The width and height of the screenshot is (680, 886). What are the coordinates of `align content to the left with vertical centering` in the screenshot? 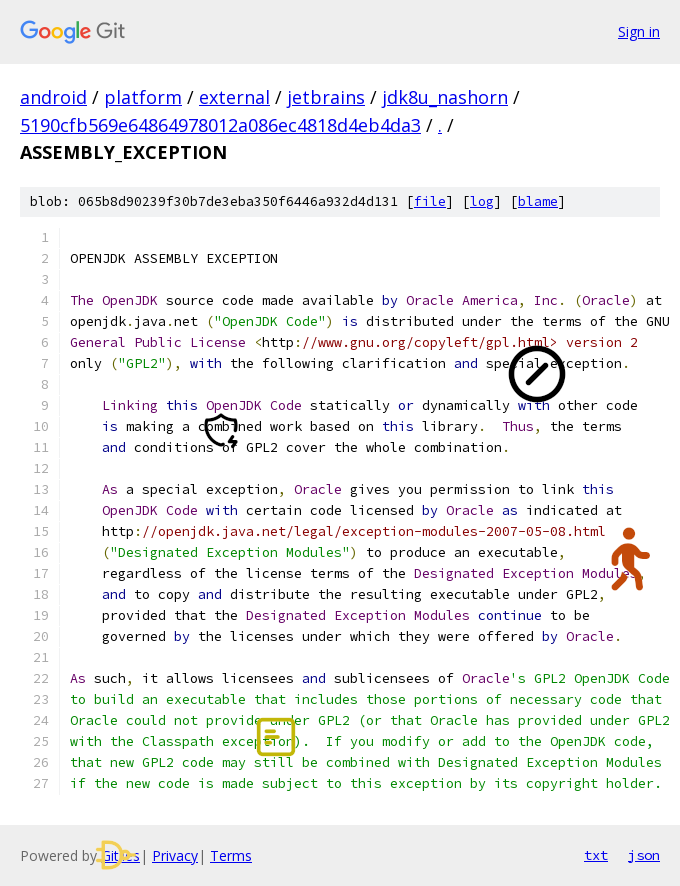 It's located at (276, 737).